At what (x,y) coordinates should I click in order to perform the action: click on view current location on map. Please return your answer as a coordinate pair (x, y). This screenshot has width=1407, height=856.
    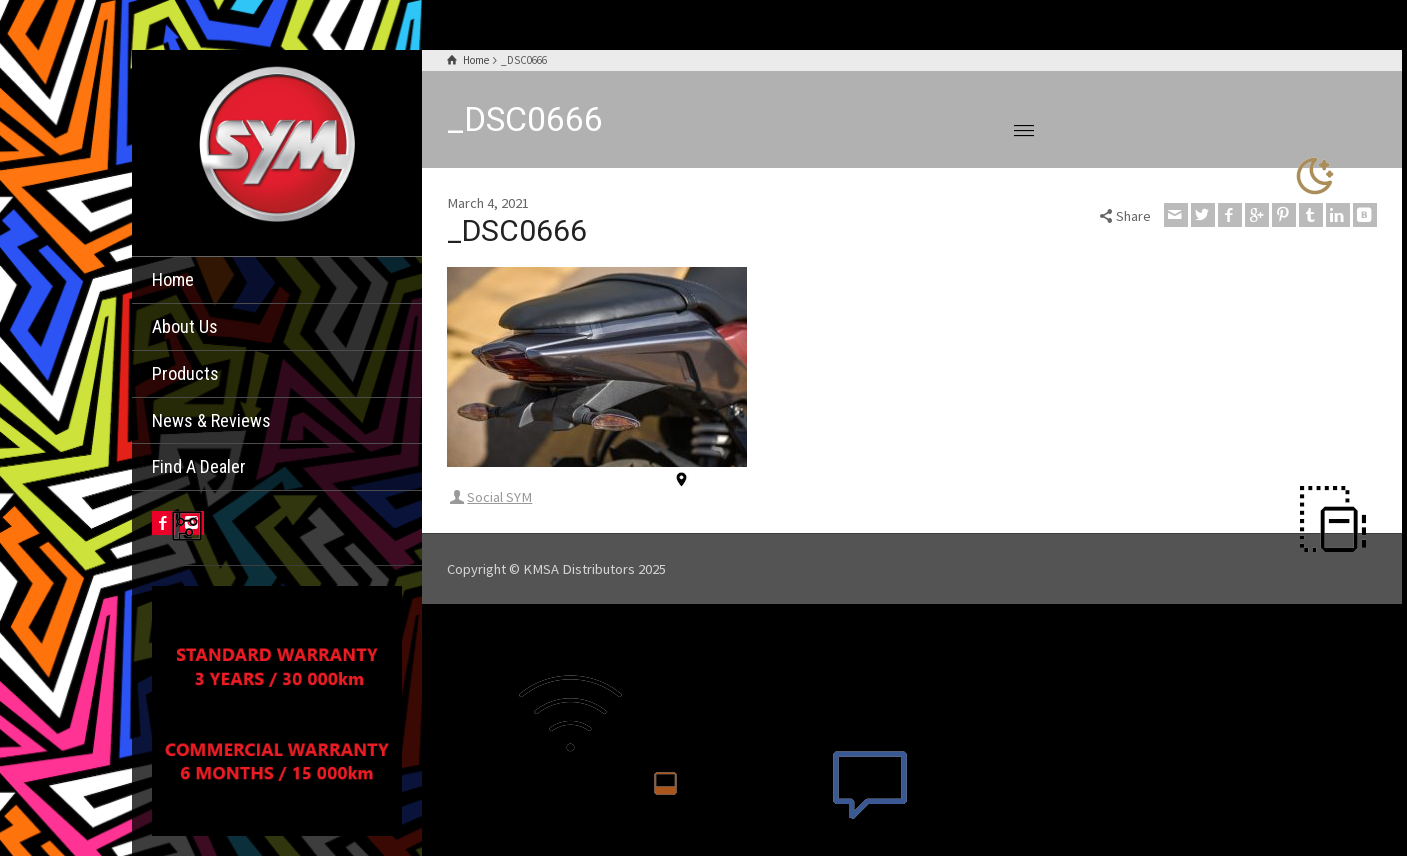
    Looking at the image, I should click on (681, 479).